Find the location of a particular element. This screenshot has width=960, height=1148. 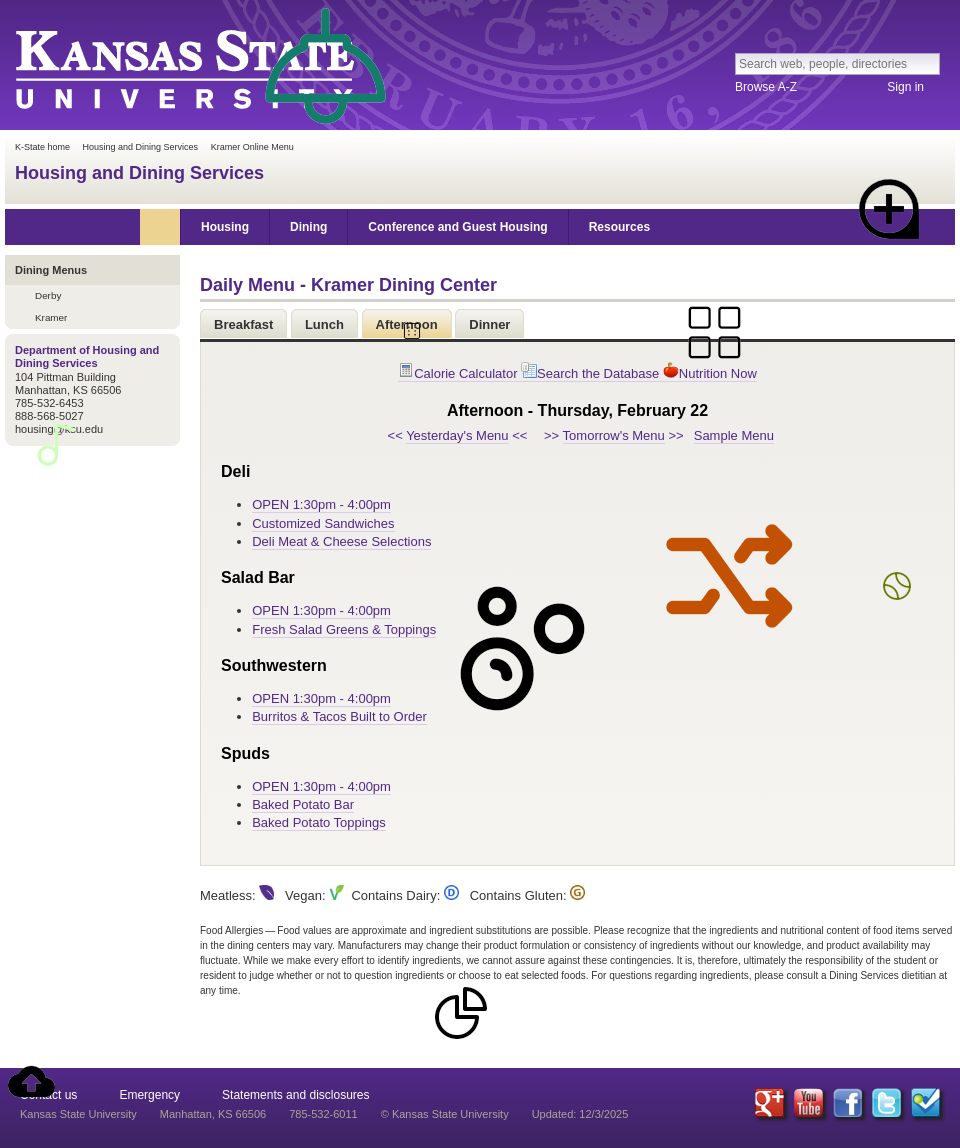

open chat or messaging is located at coordinates (522, 648).